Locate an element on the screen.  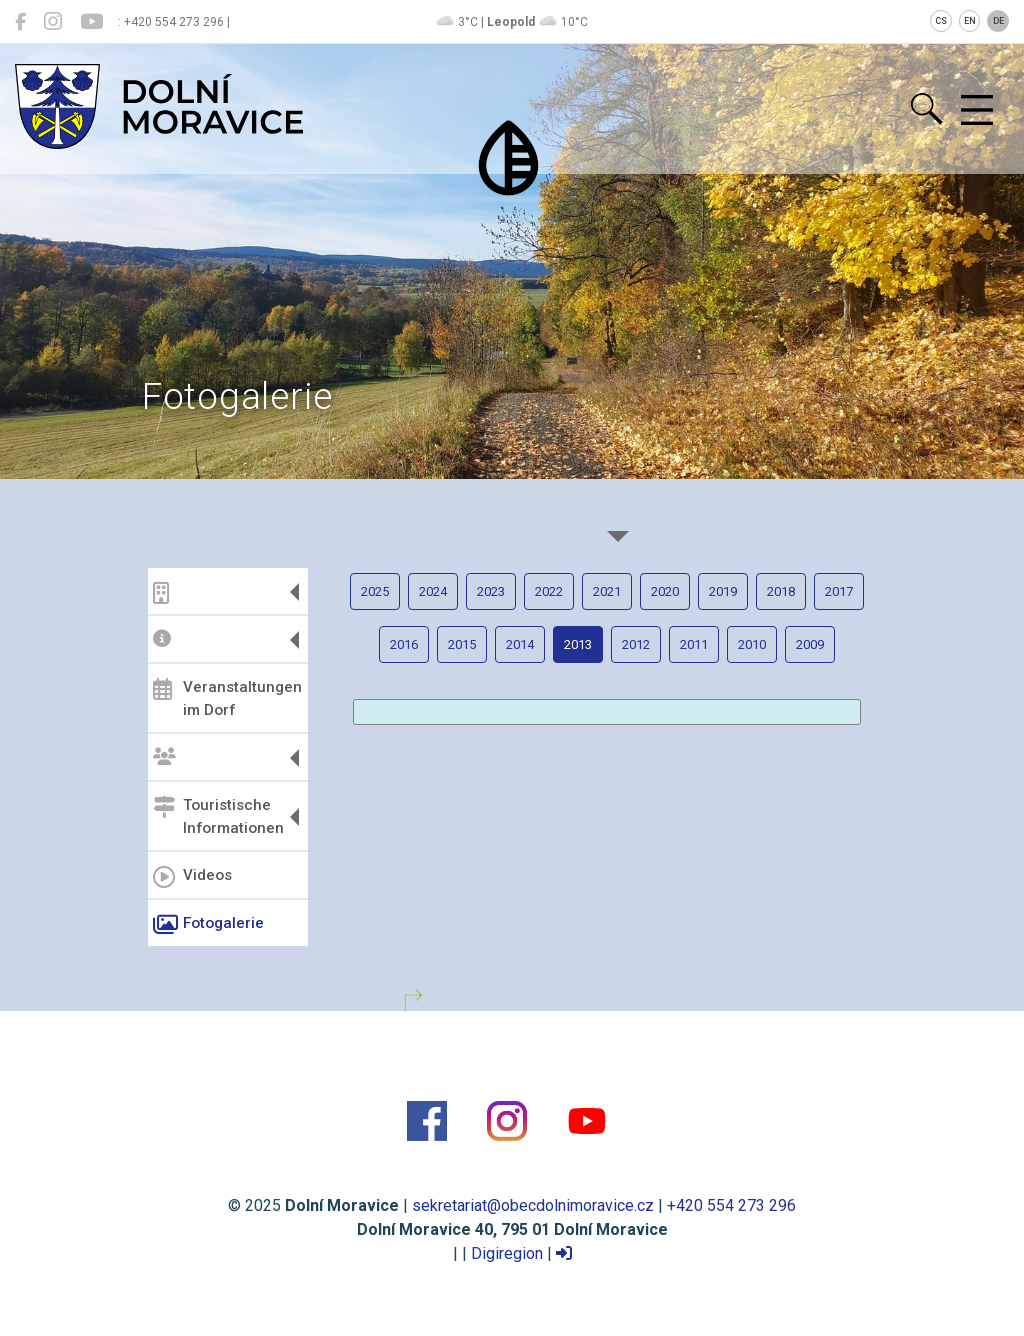
adjust water or humidity level is located at coordinates (508, 160).